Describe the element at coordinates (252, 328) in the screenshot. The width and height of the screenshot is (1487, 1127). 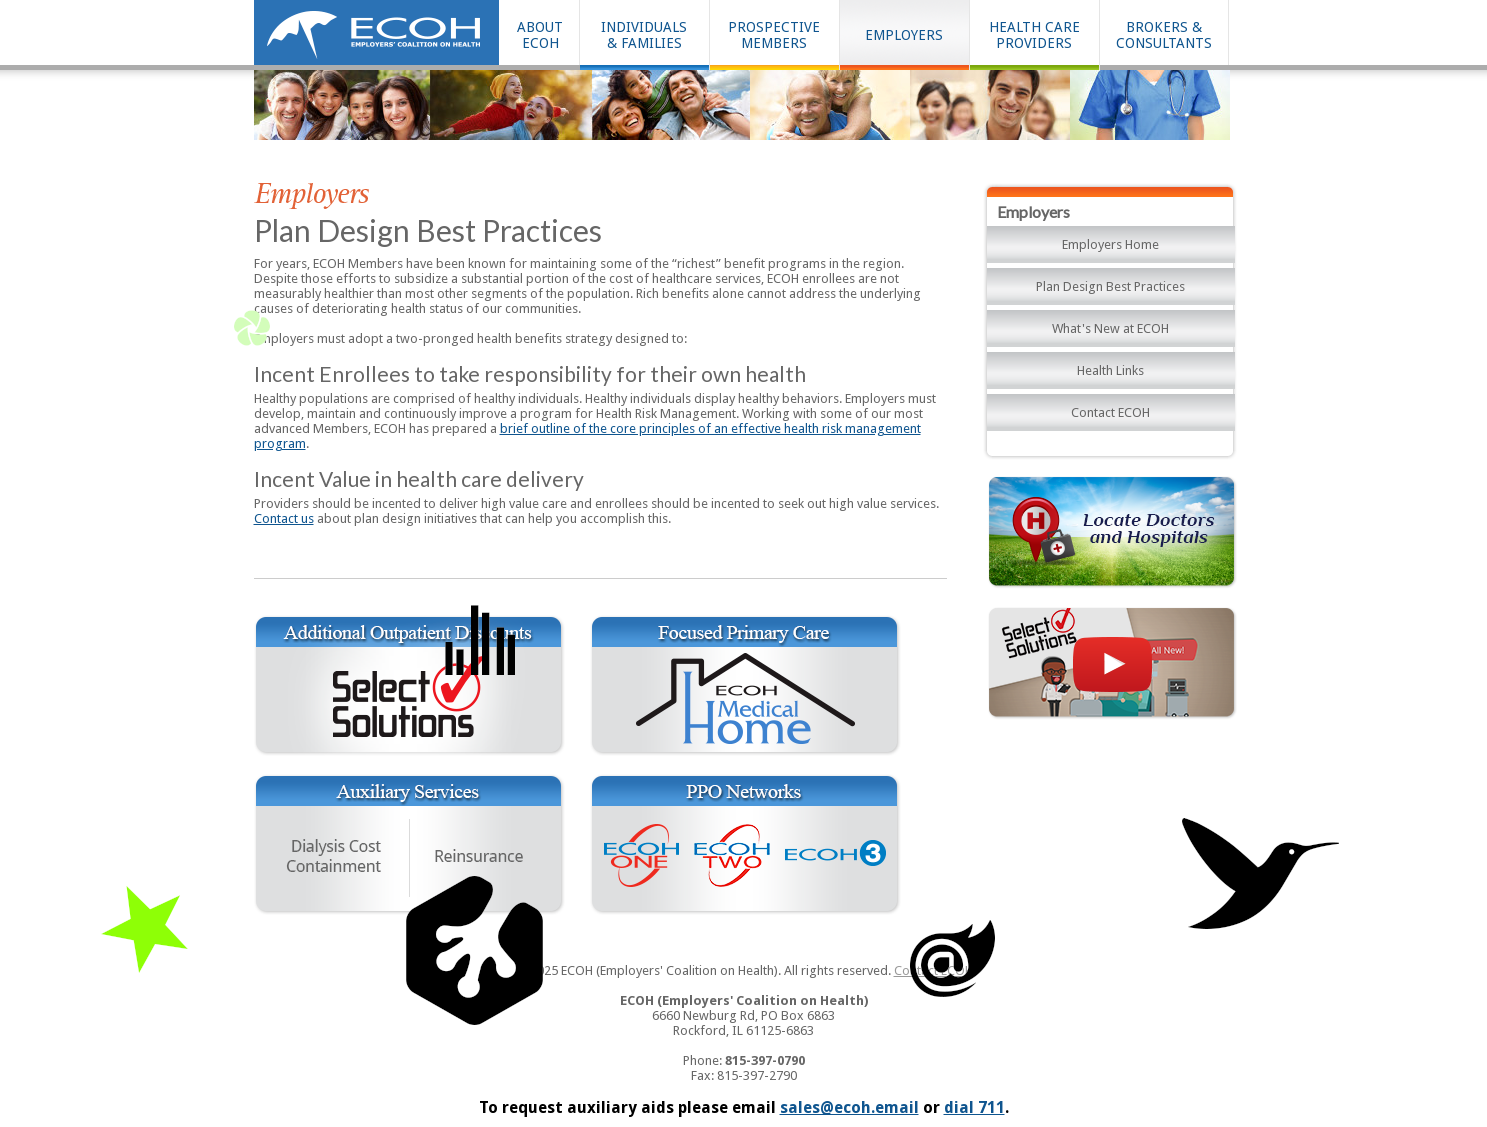
I see `open immich photo management app` at that location.